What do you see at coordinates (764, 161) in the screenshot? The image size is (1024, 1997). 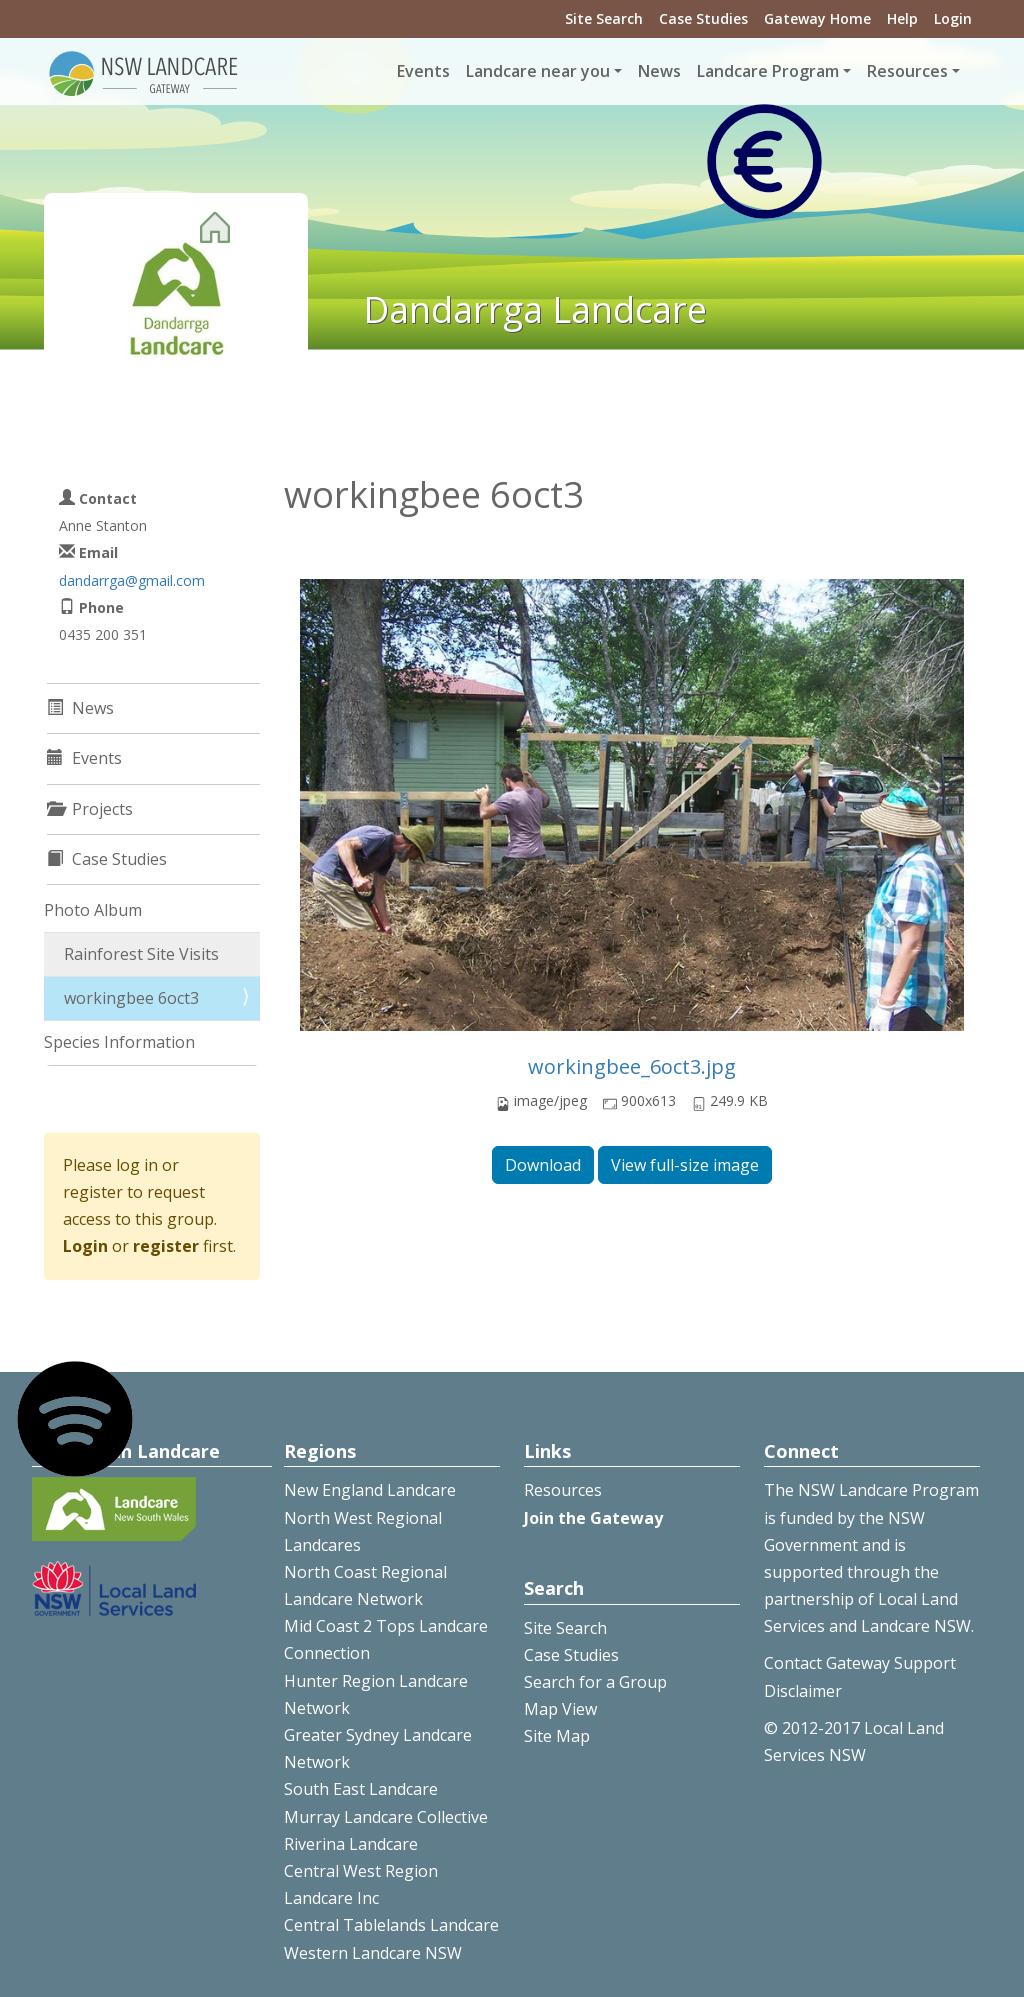 I see `view price in euros` at bounding box center [764, 161].